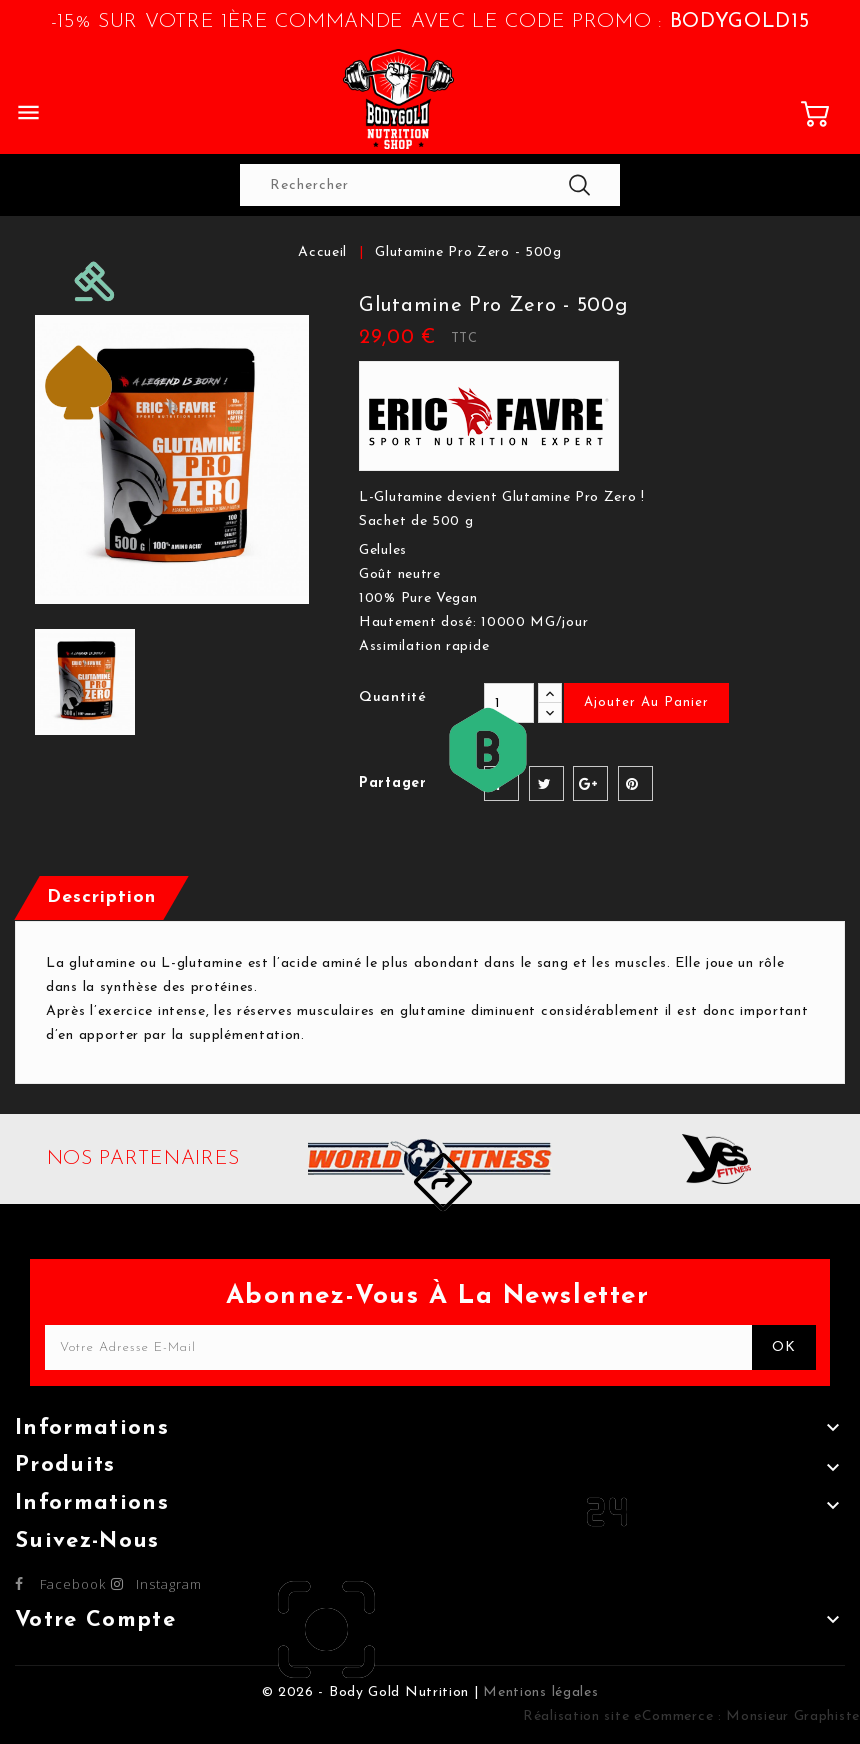 The height and width of the screenshot is (1744, 860). Describe the element at coordinates (326, 1629) in the screenshot. I see `capture a photo or screenshot` at that location.